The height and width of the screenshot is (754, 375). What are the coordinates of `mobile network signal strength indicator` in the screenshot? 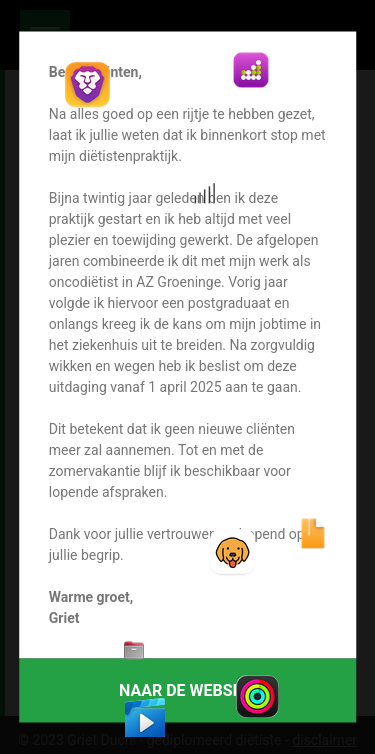 It's located at (205, 192).